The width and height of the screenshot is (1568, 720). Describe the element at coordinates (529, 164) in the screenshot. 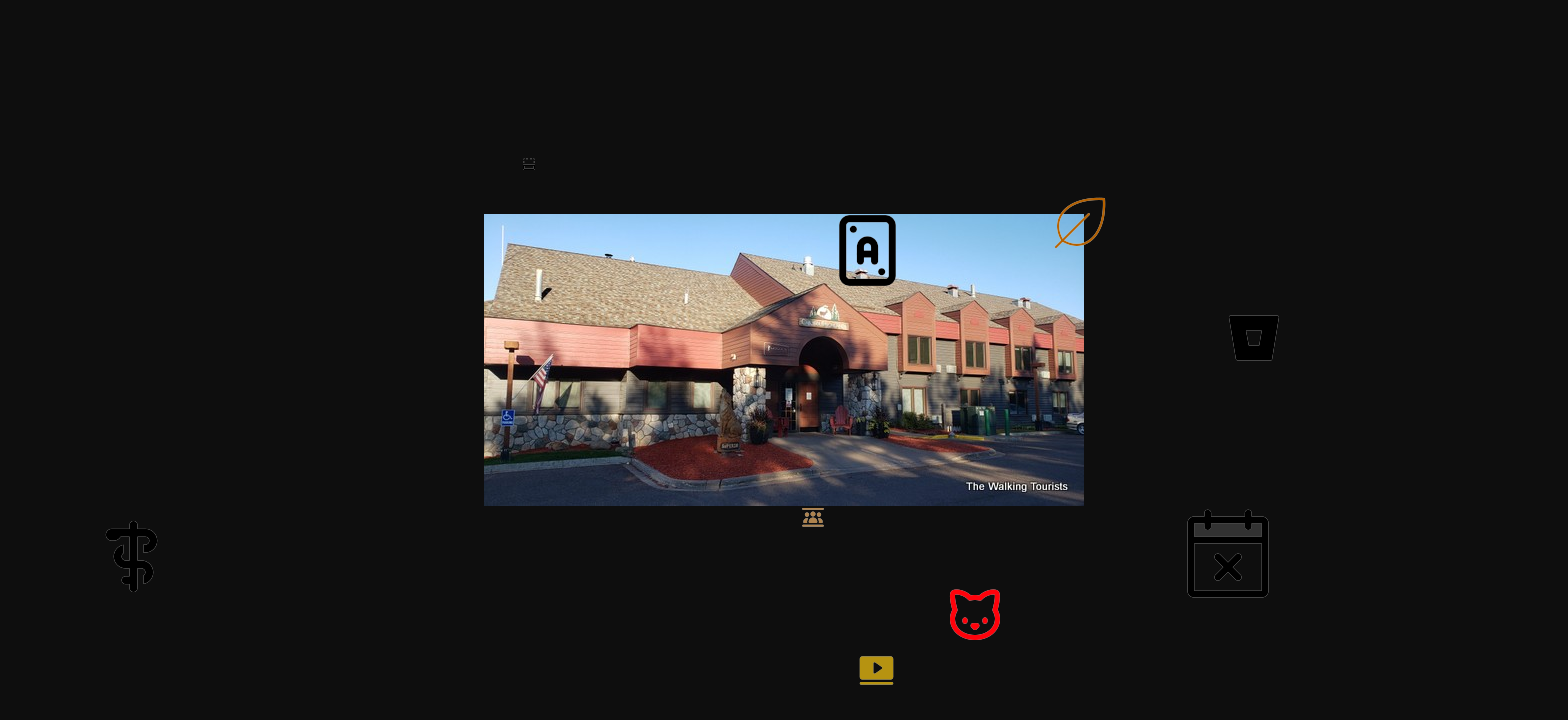

I see `align content to bottom of container` at that location.